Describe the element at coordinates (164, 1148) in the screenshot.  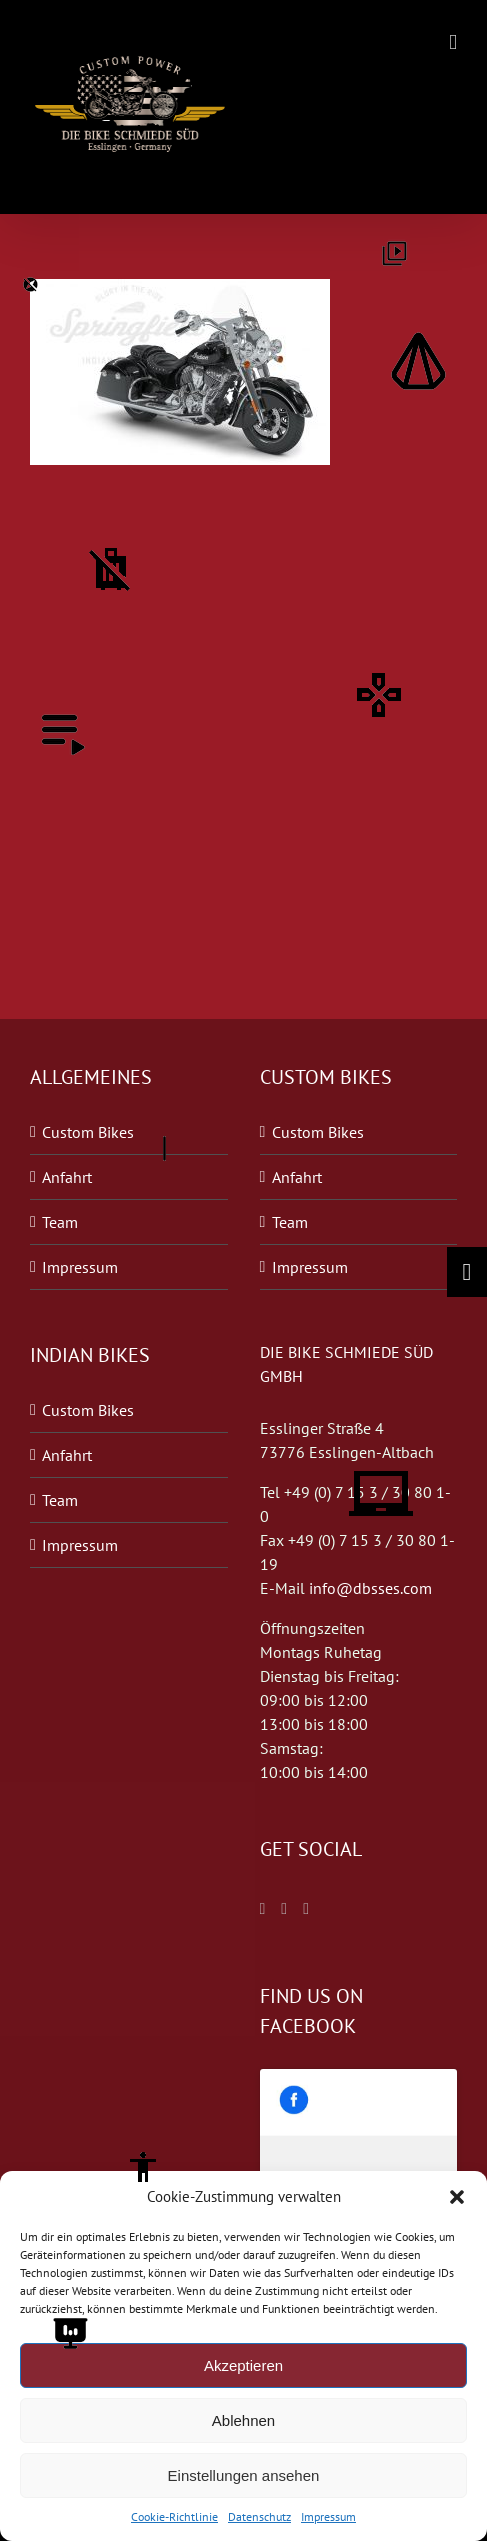
I see `indicates information or help tooltip` at that location.